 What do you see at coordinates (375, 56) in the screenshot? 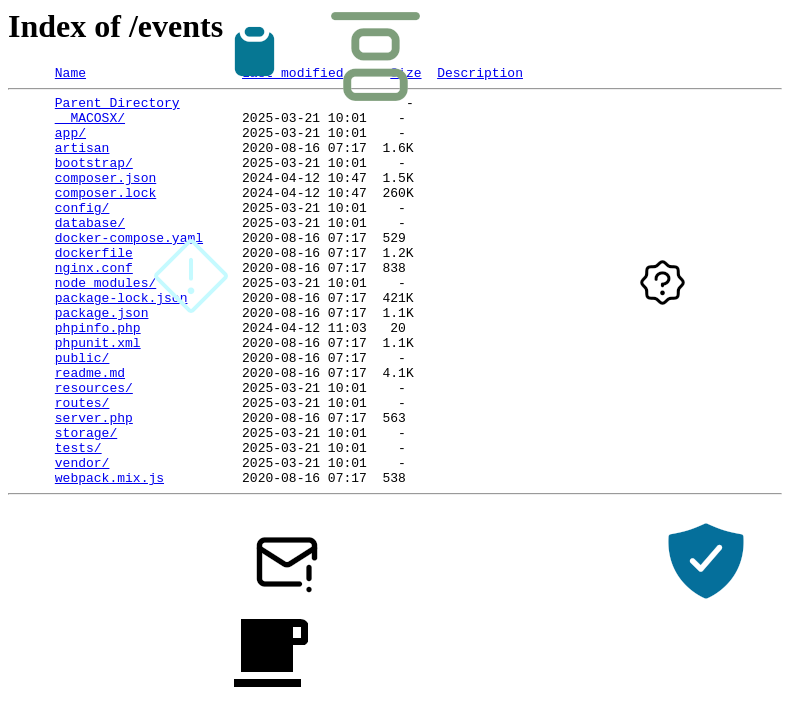
I see `align items to the top of the container` at bounding box center [375, 56].